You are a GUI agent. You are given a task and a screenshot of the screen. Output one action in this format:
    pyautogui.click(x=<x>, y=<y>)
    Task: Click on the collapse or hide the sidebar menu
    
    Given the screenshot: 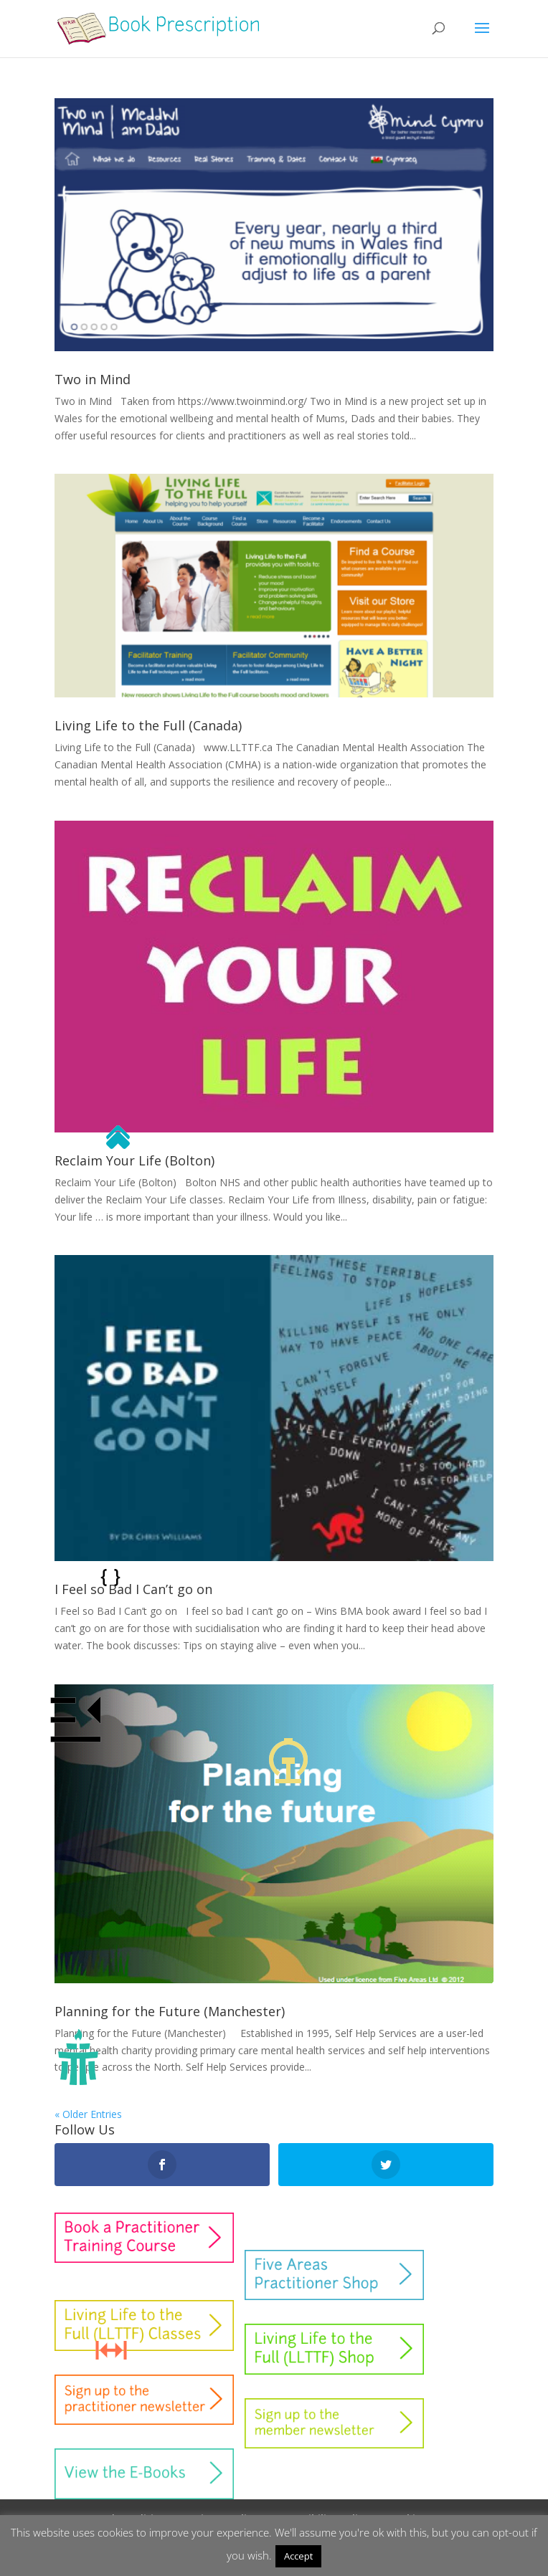 What is the action you would take?
    pyautogui.click(x=75, y=1719)
    